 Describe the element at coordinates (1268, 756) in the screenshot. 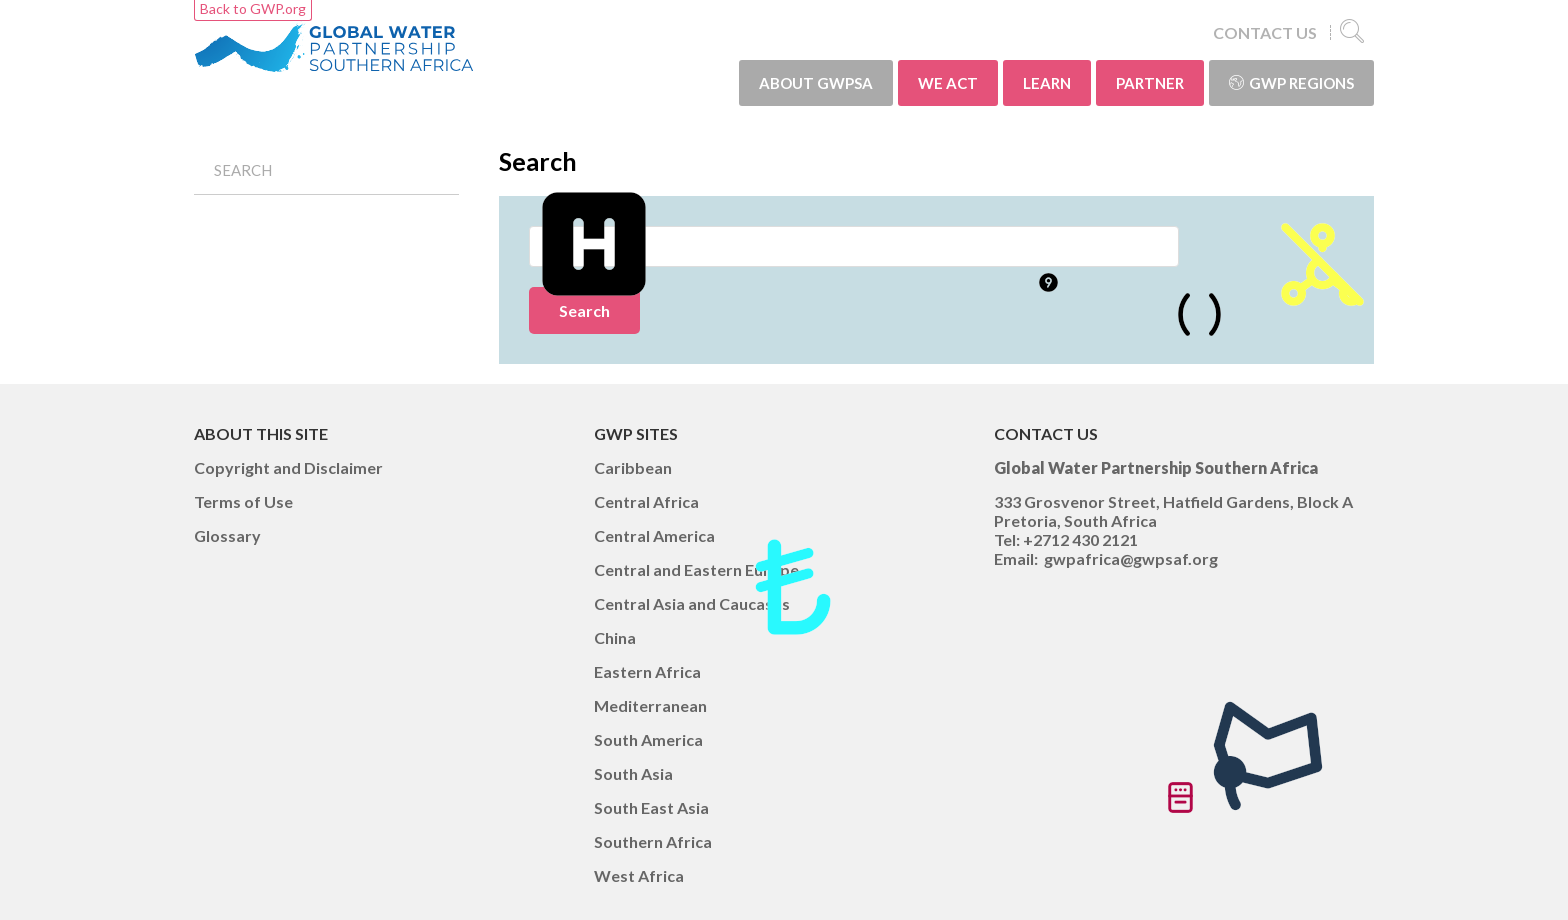

I see `make a freehand polygon selection` at that location.